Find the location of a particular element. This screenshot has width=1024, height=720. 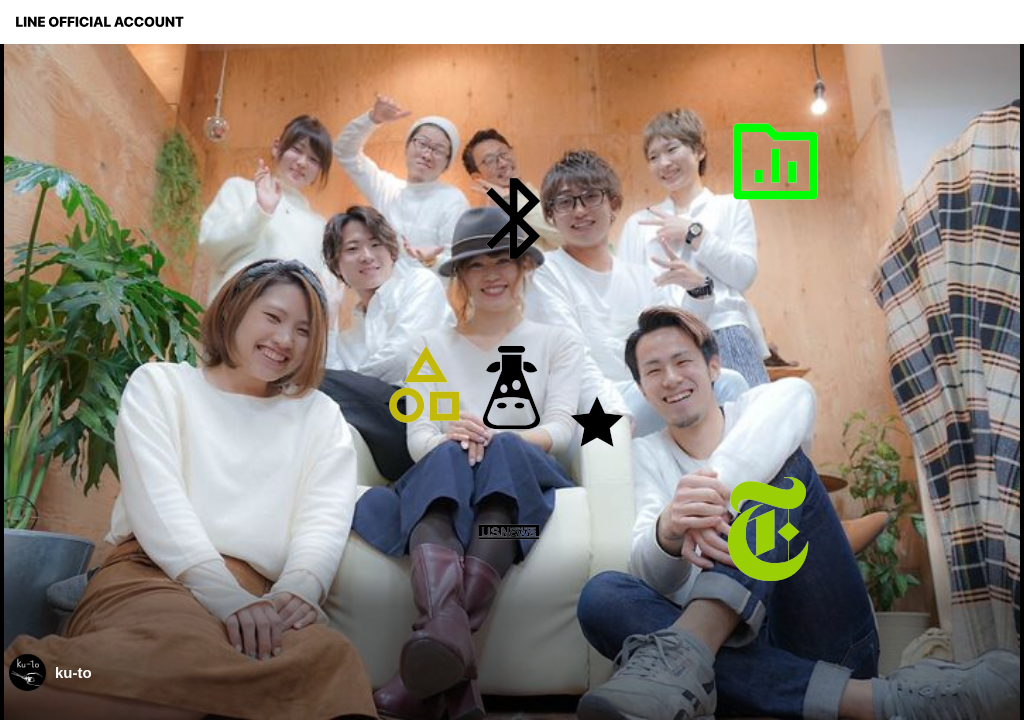

visit U.S. News & World Report website is located at coordinates (509, 532).